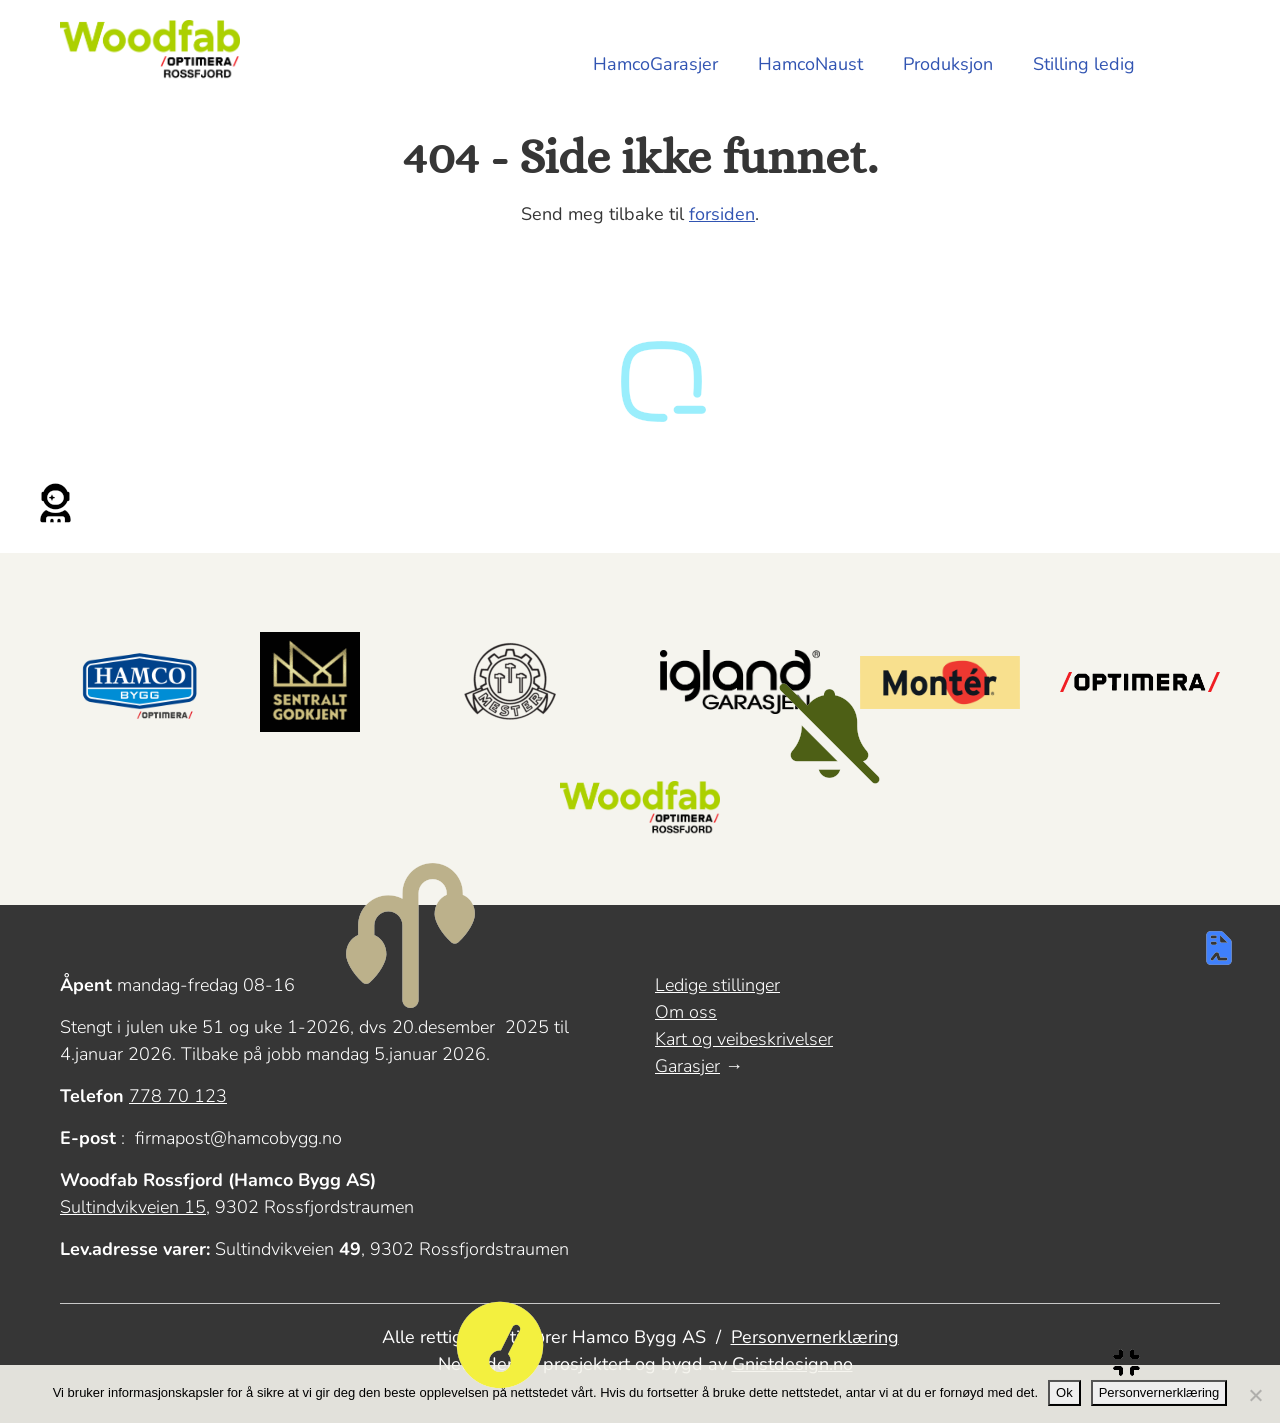 Image resolution: width=1280 pixels, height=1423 pixels. Describe the element at coordinates (410, 935) in the screenshot. I see `indicates a plant needs watering` at that location.